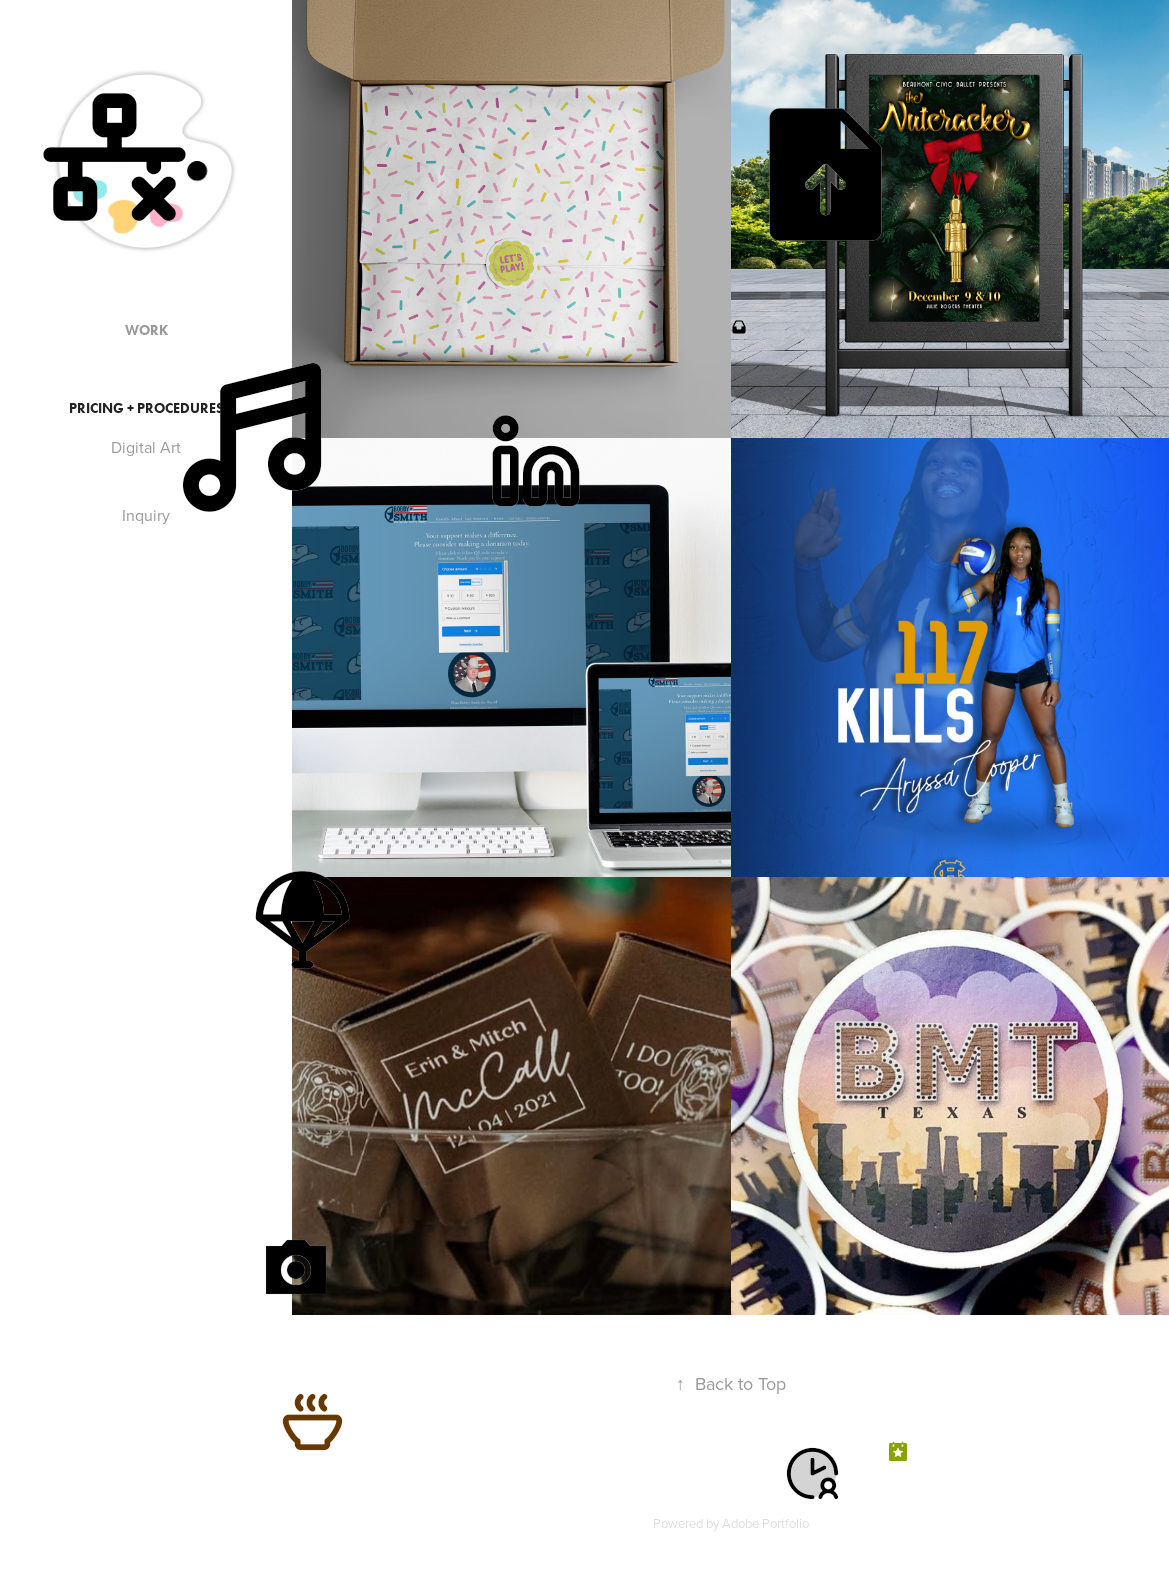 The width and height of the screenshot is (1169, 1593). Describe the element at coordinates (812, 1473) in the screenshot. I see `view user activity history` at that location.